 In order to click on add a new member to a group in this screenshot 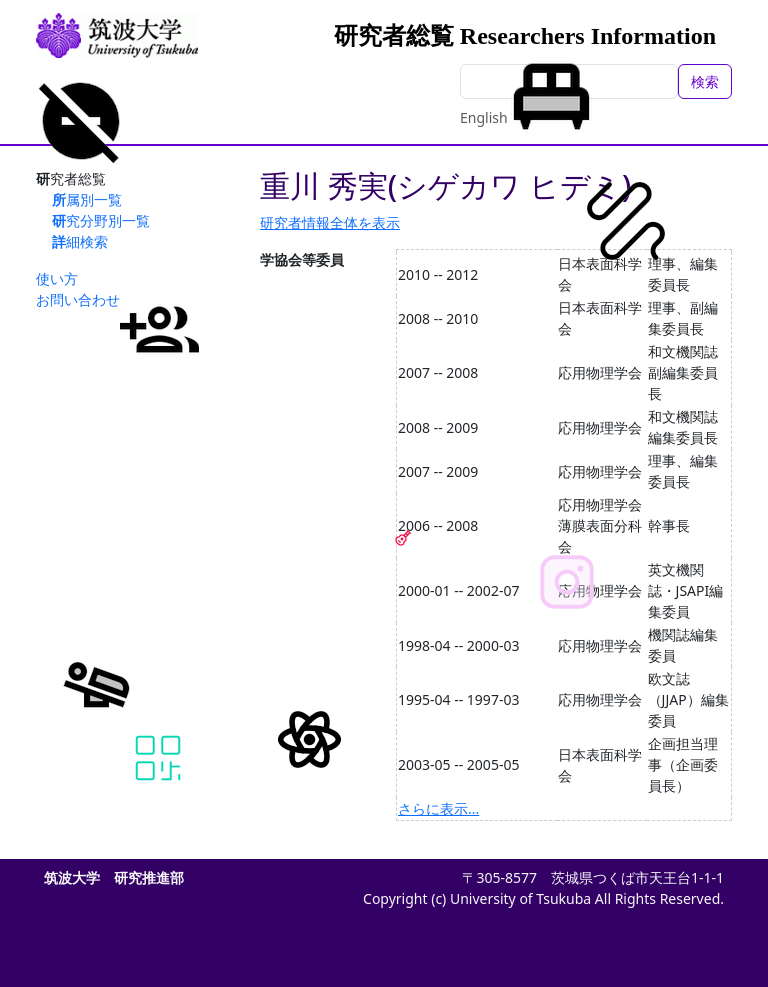, I will do `click(159, 329)`.